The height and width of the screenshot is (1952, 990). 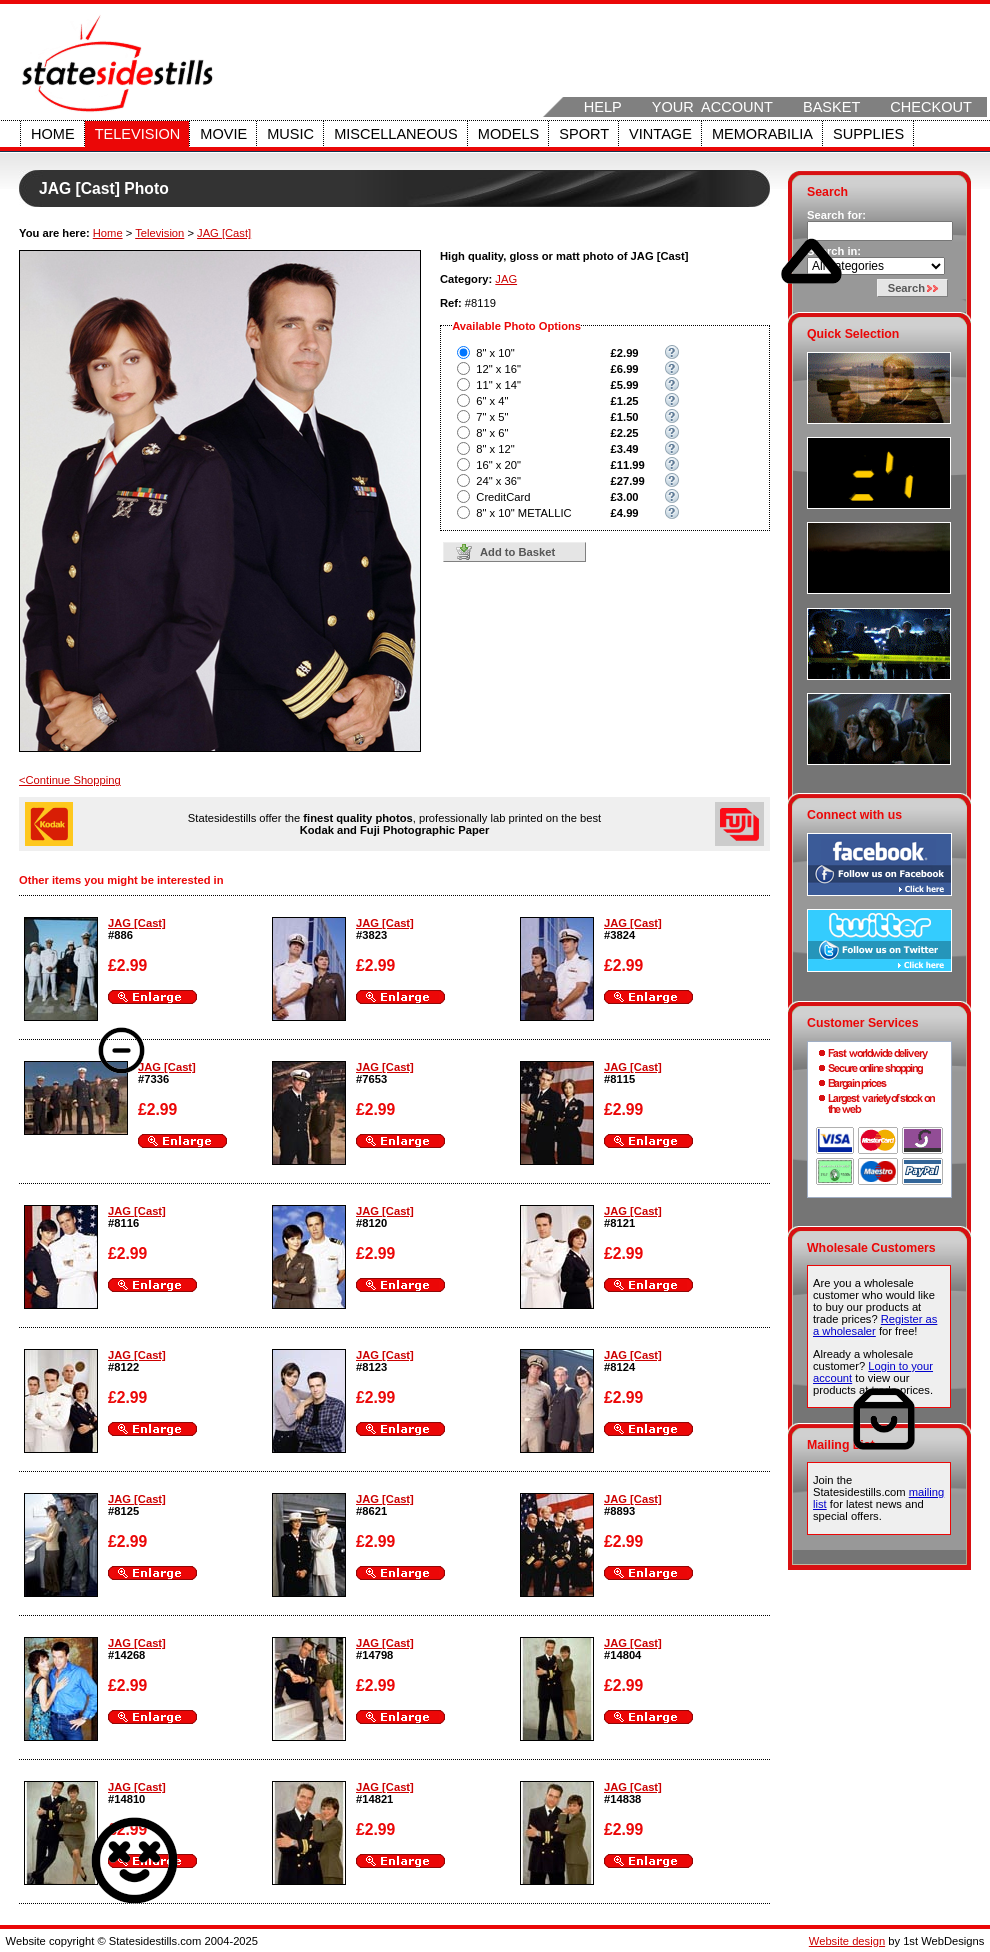 What do you see at coordinates (121, 1050) in the screenshot?
I see `remove an item from a list or cart` at bounding box center [121, 1050].